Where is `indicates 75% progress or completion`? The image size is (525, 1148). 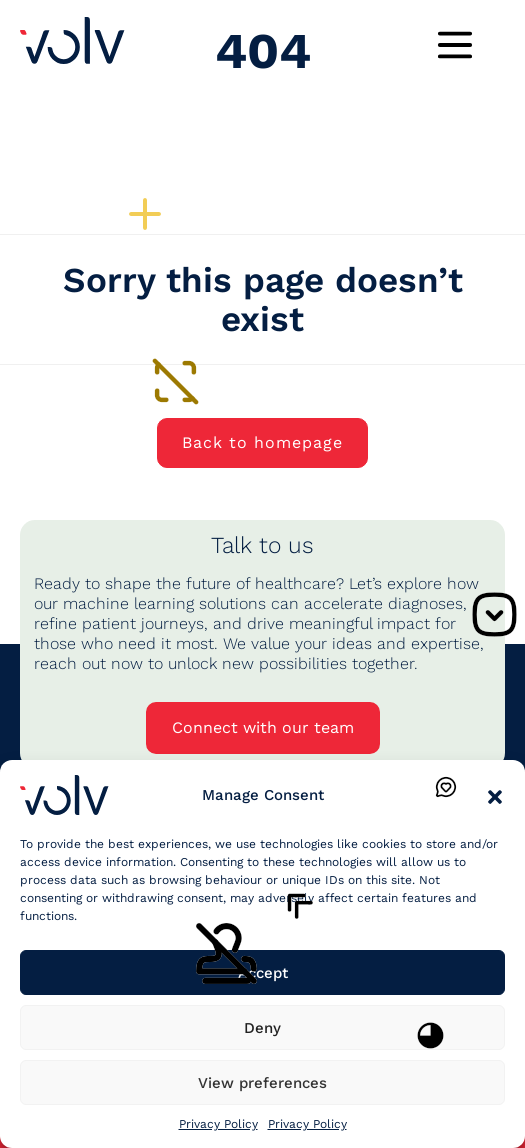 indicates 75% progress or completion is located at coordinates (430, 1035).